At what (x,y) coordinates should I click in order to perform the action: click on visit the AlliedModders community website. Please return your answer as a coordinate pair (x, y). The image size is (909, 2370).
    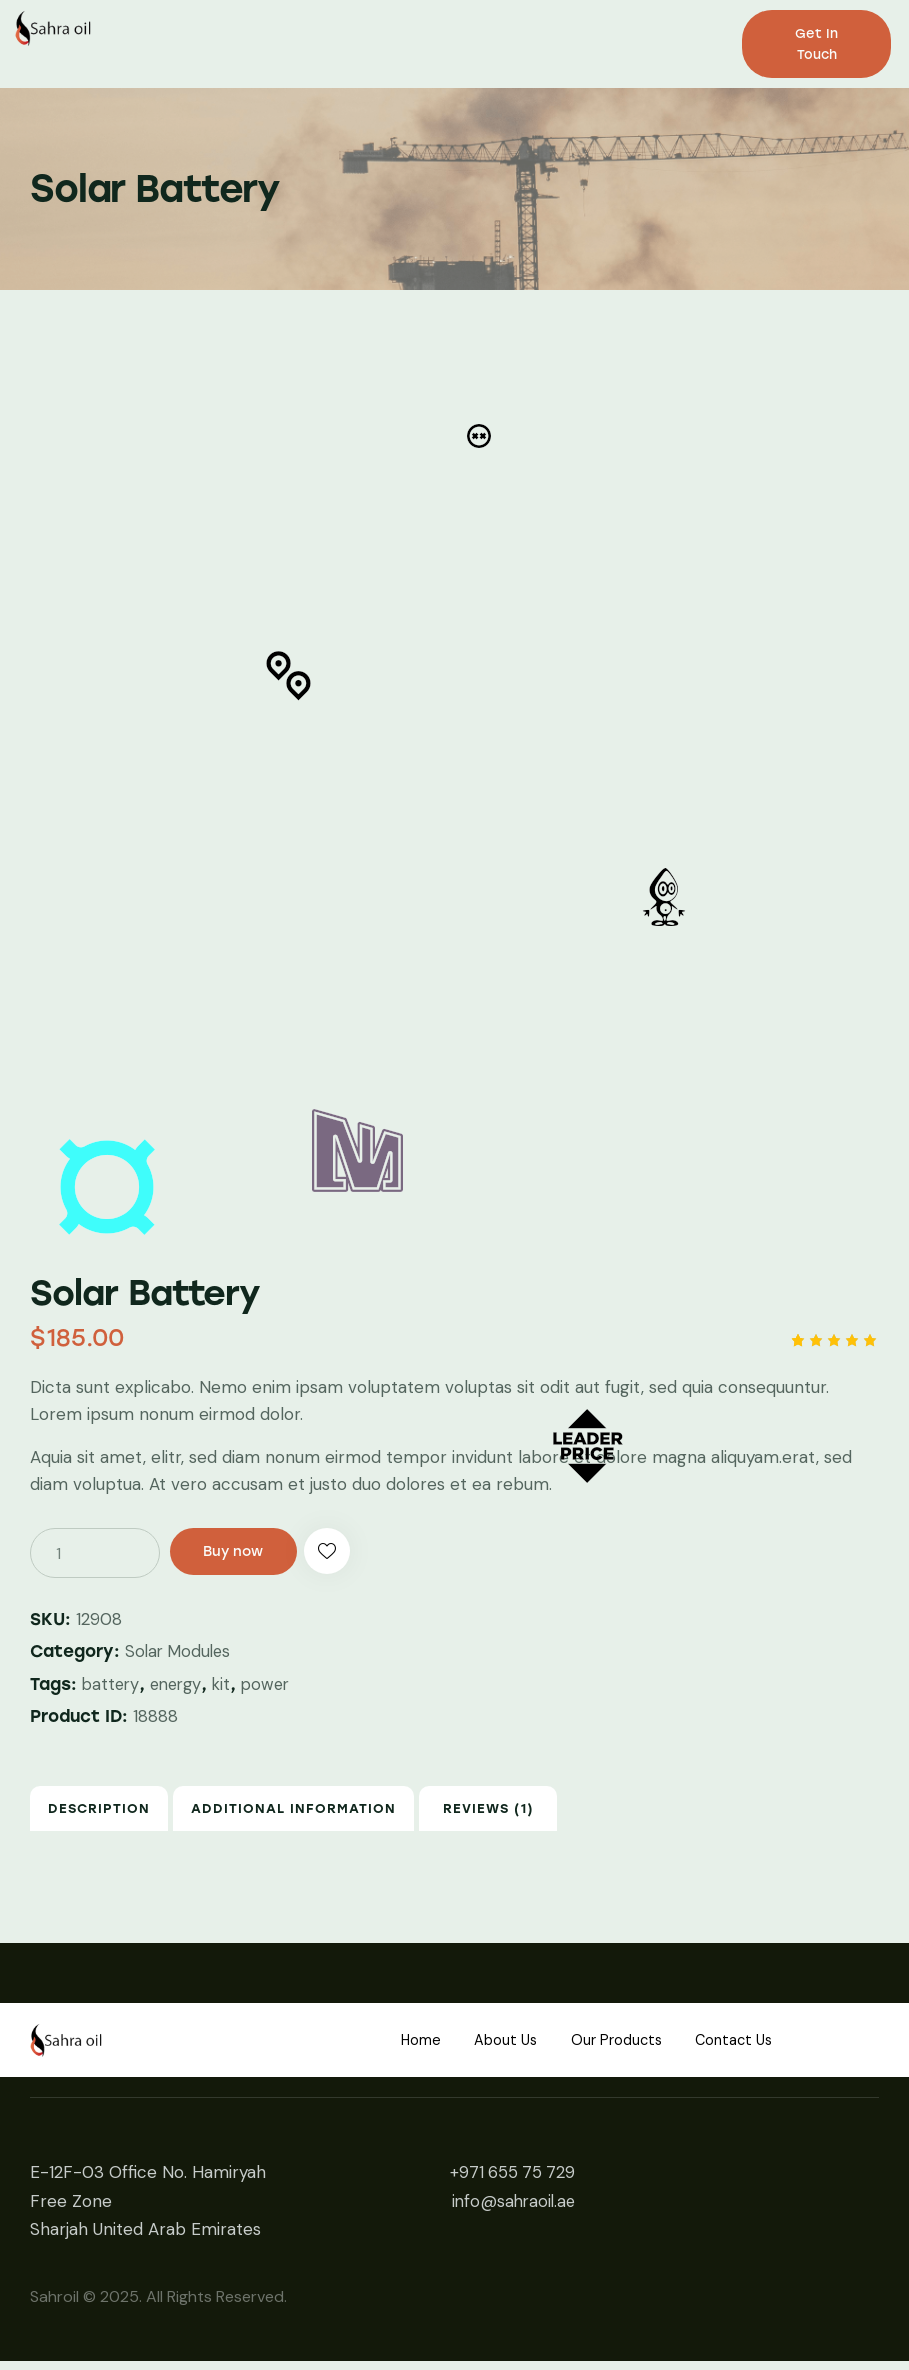
    Looking at the image, I should click on (357, 1150).